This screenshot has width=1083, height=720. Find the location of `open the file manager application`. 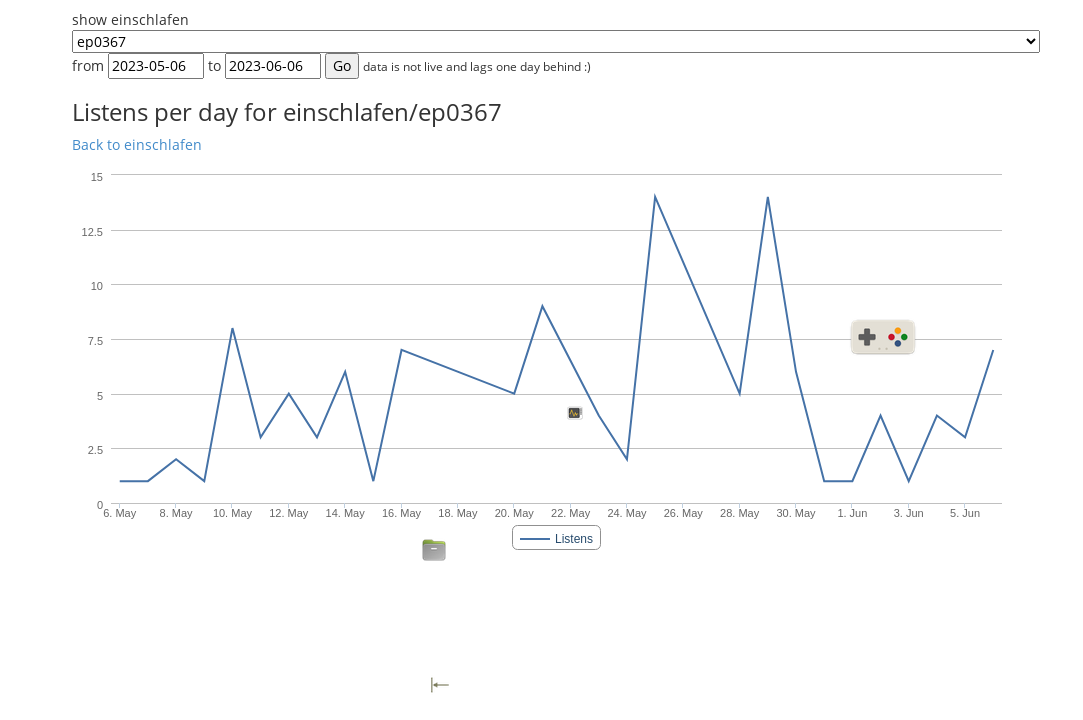

open the file manager application is located at coordinates (434, 550).